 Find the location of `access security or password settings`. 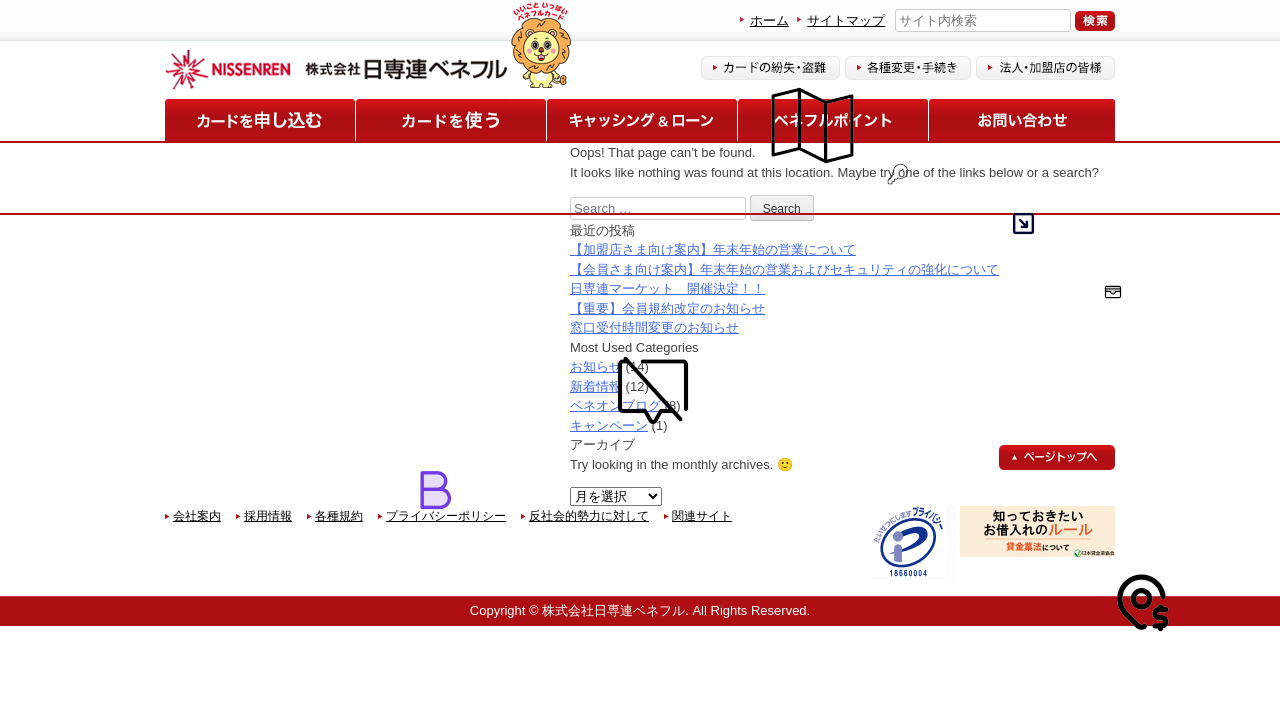

access security or password settings is located at coordinates (897, 174).